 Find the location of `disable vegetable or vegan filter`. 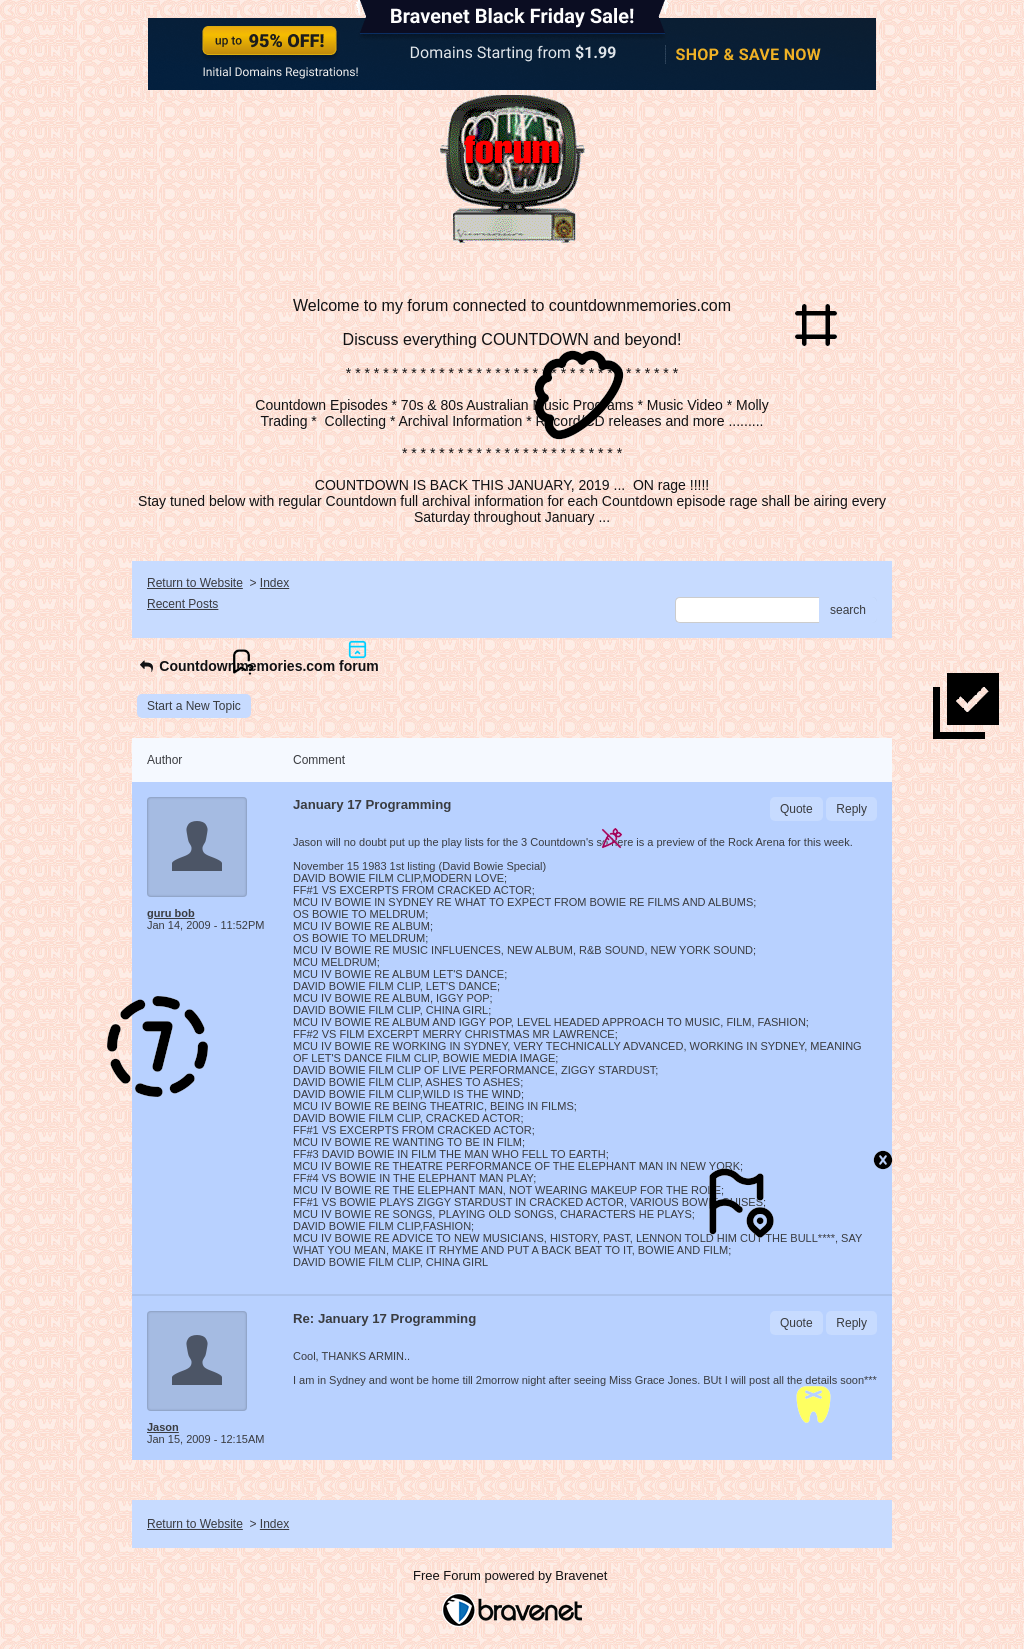

disable vegetable or vegan filter is located at coordinates (611, 838).